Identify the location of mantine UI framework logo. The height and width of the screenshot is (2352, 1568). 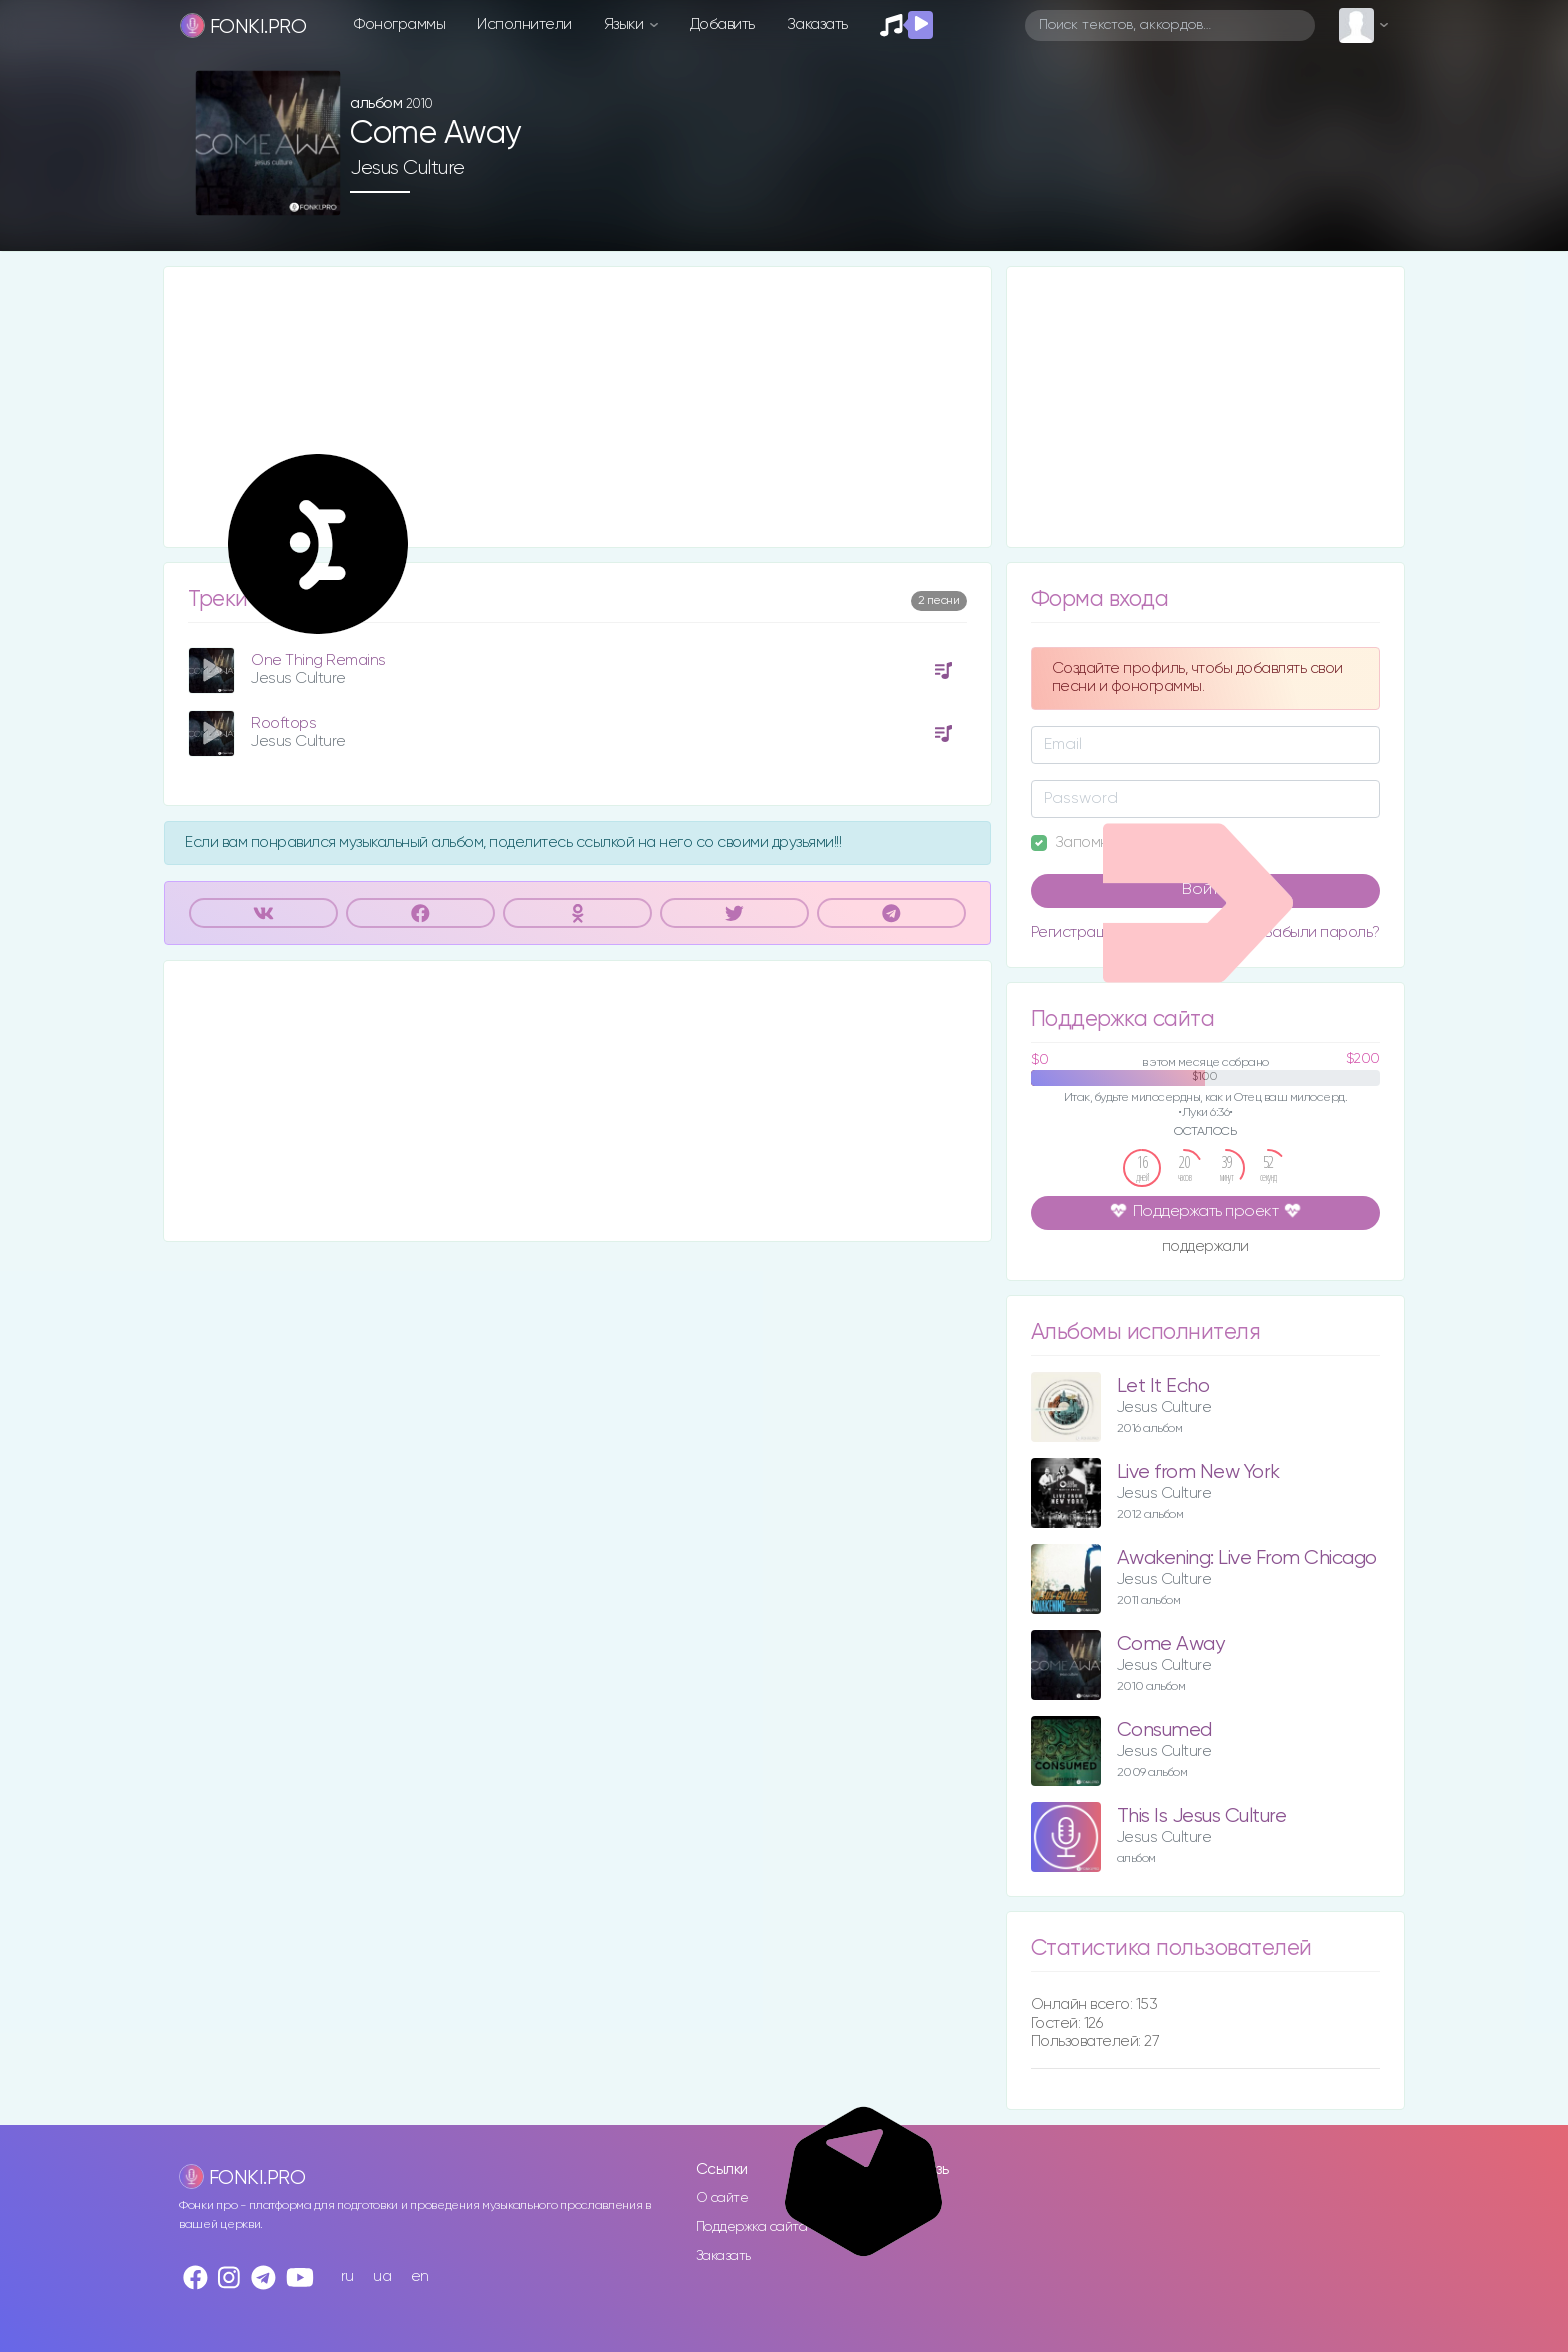
(318, 544).